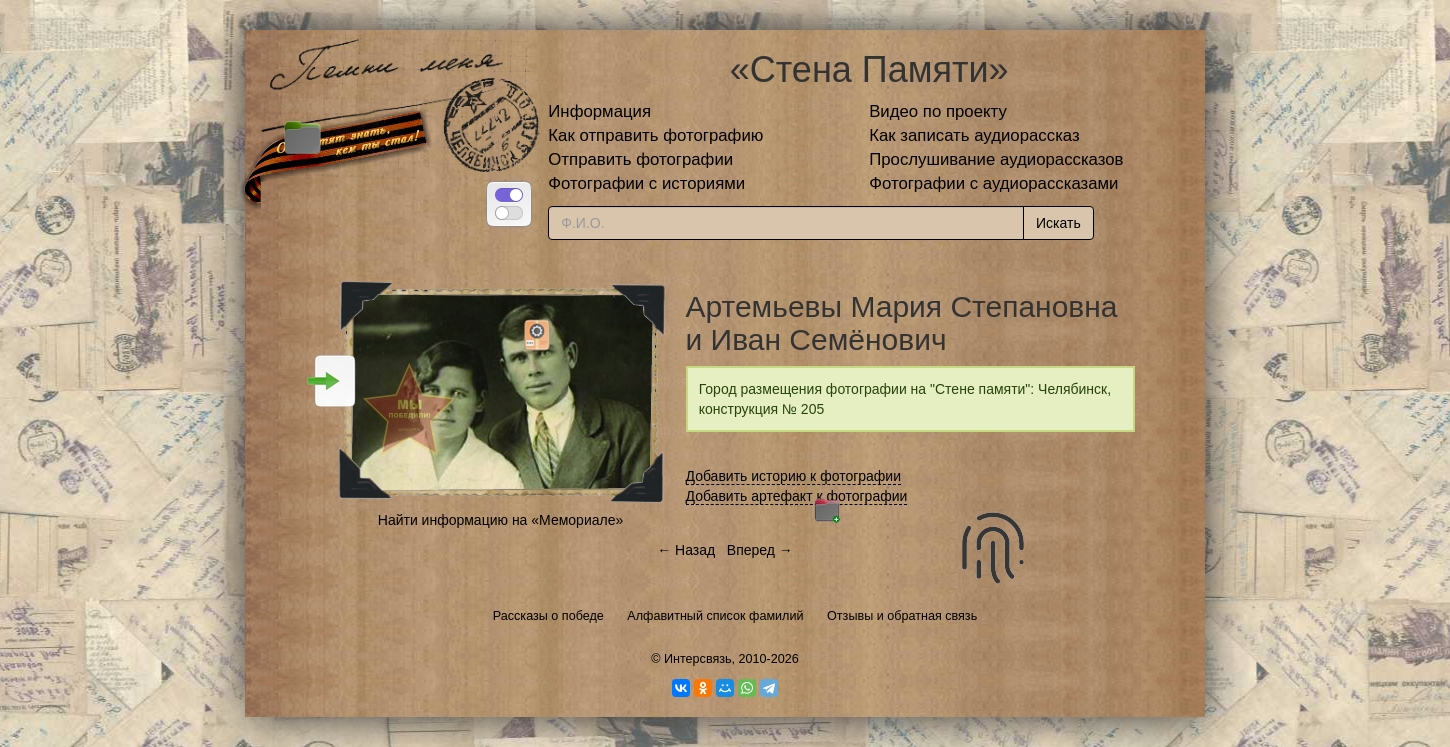 The height and width of the screenshot is (747, 1450). I want to click on import a document or file, so click(335, 381).